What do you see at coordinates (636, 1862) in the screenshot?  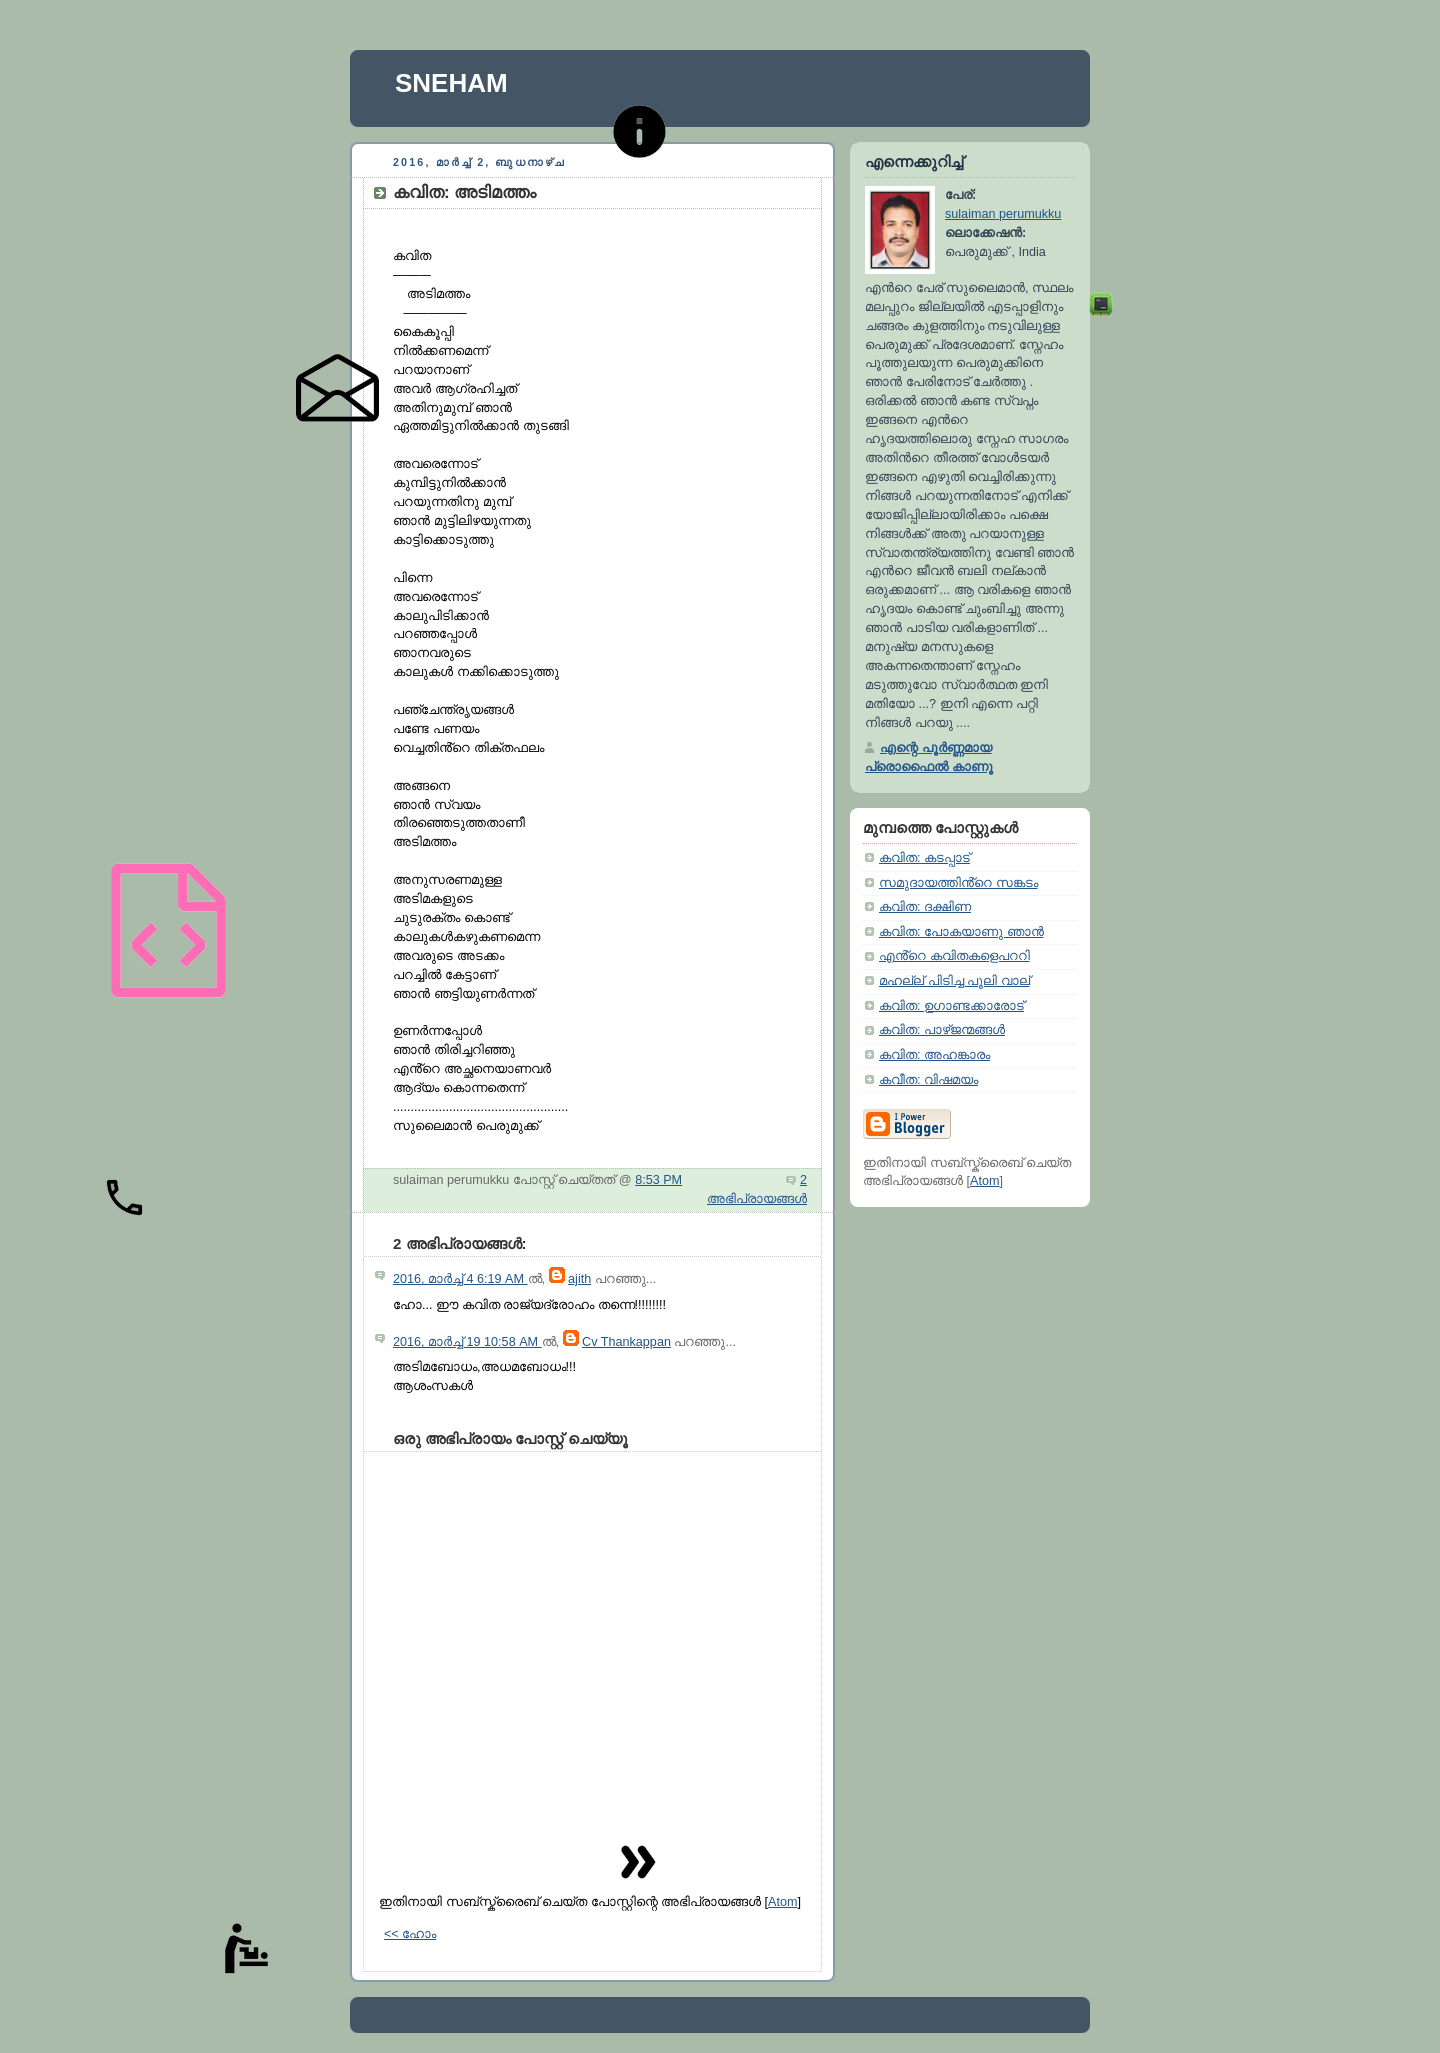 I see `skip forward or advance to next item` at bounding box center [636, 1862].